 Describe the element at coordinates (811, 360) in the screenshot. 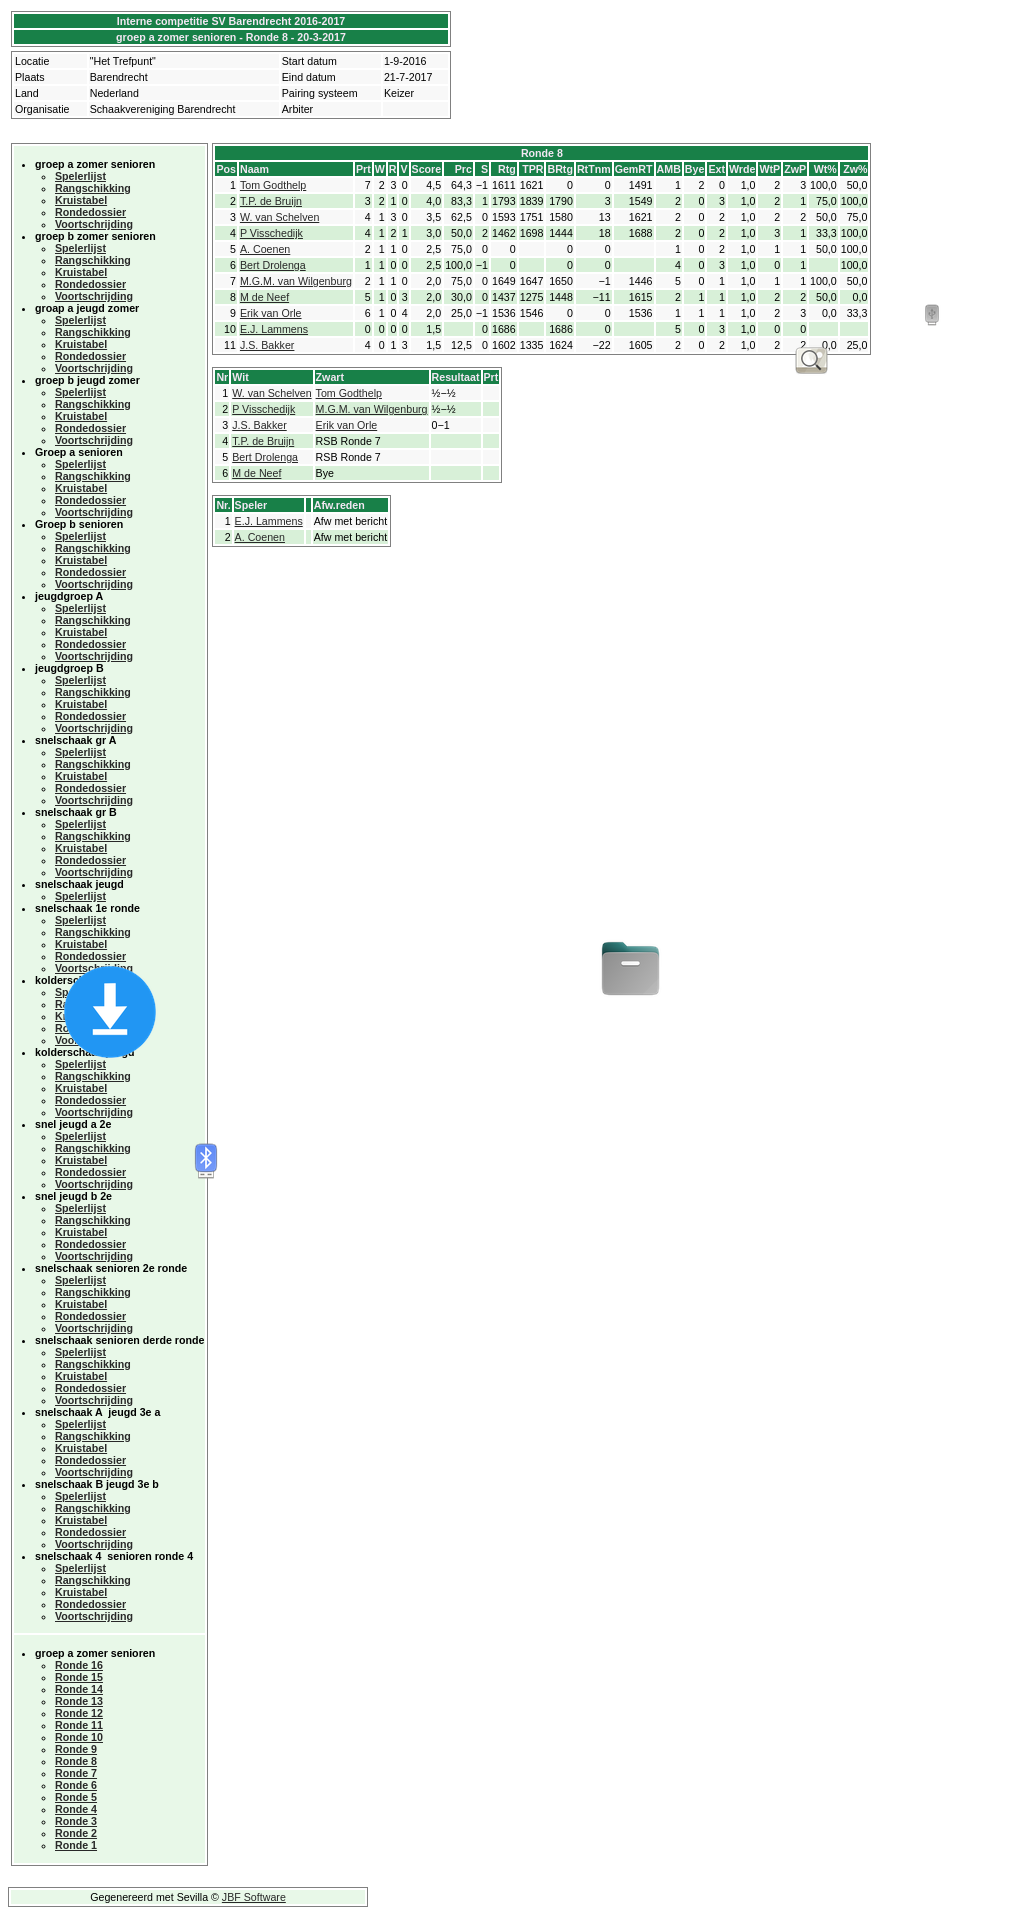

I see `open eye of gnome image viewer` at that location.